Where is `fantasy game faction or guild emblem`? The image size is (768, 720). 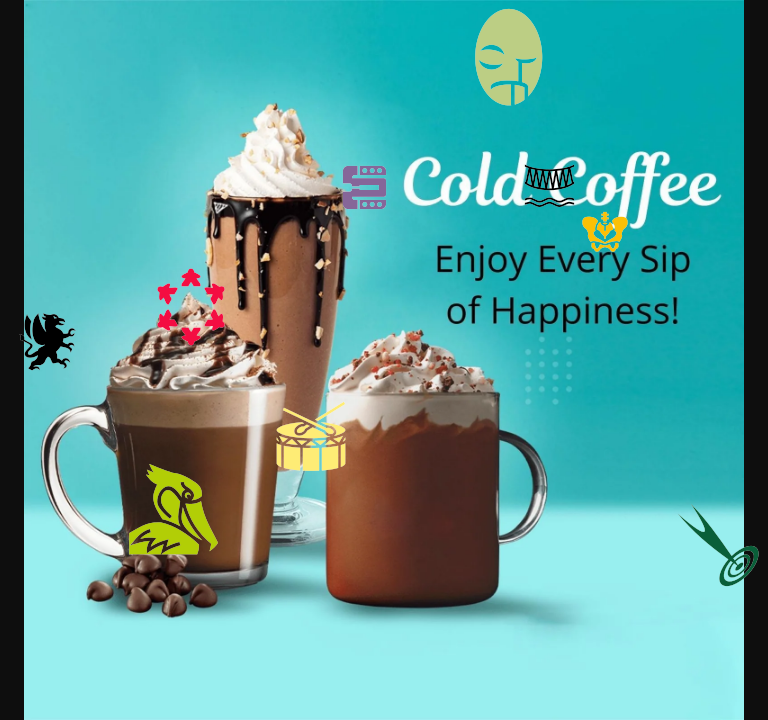
fantasy game faction or guild emblem is located at coordinates (47, 341).